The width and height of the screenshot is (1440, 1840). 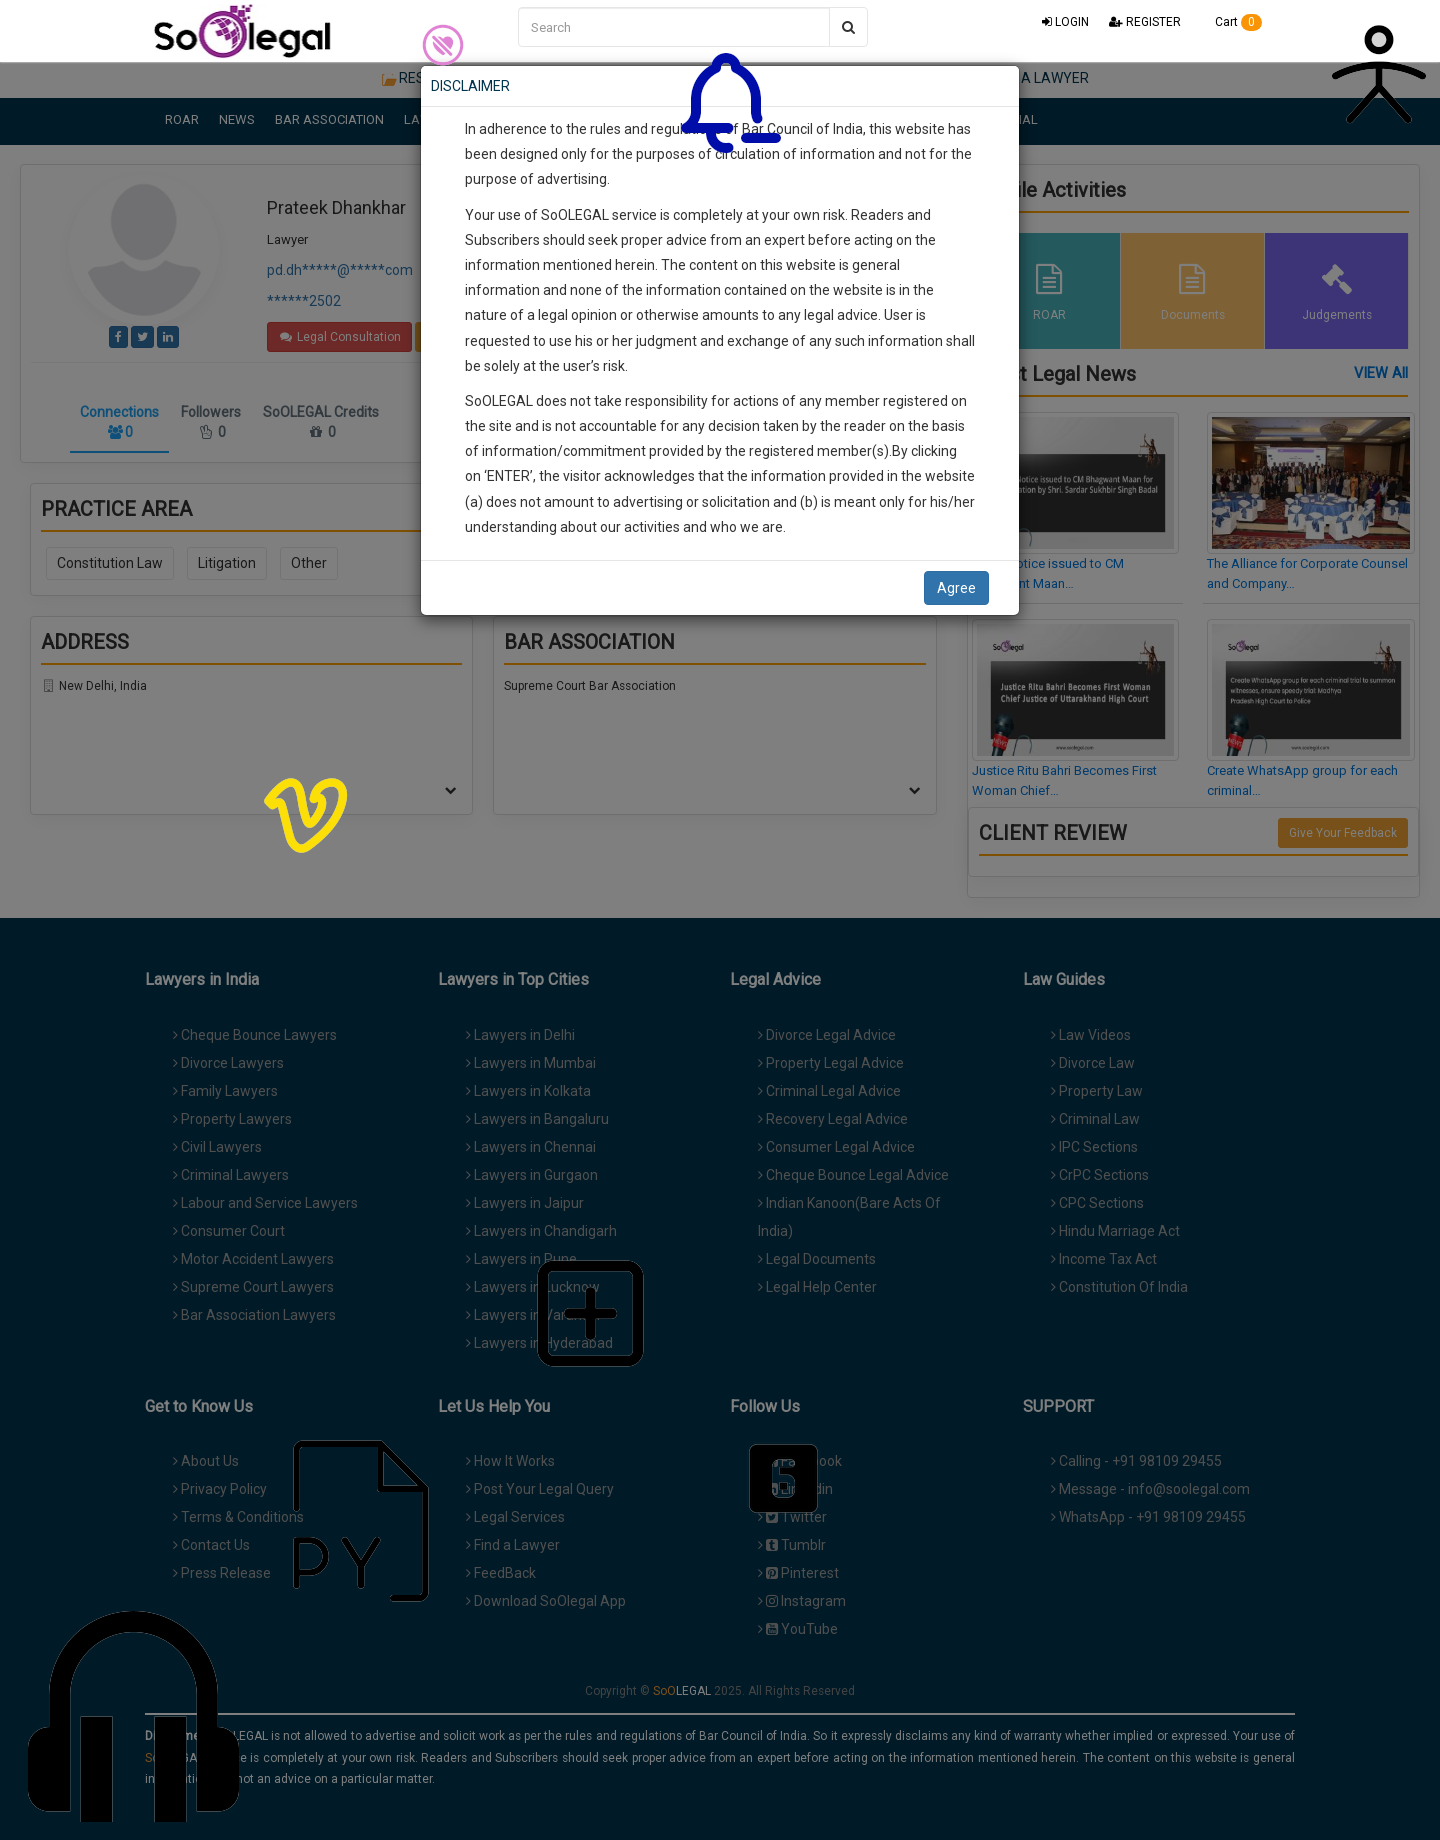 I want to click on view user profile, so click(x=1379, y=76).